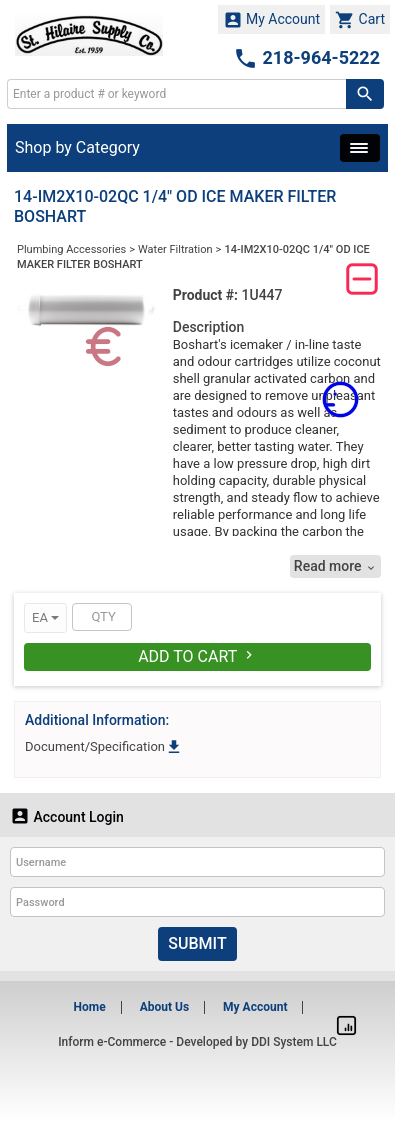 Image resolution: width=395 pixels, height=1121 pixels. I want to click on flat dry laundry care instruction, so click(362, 279).